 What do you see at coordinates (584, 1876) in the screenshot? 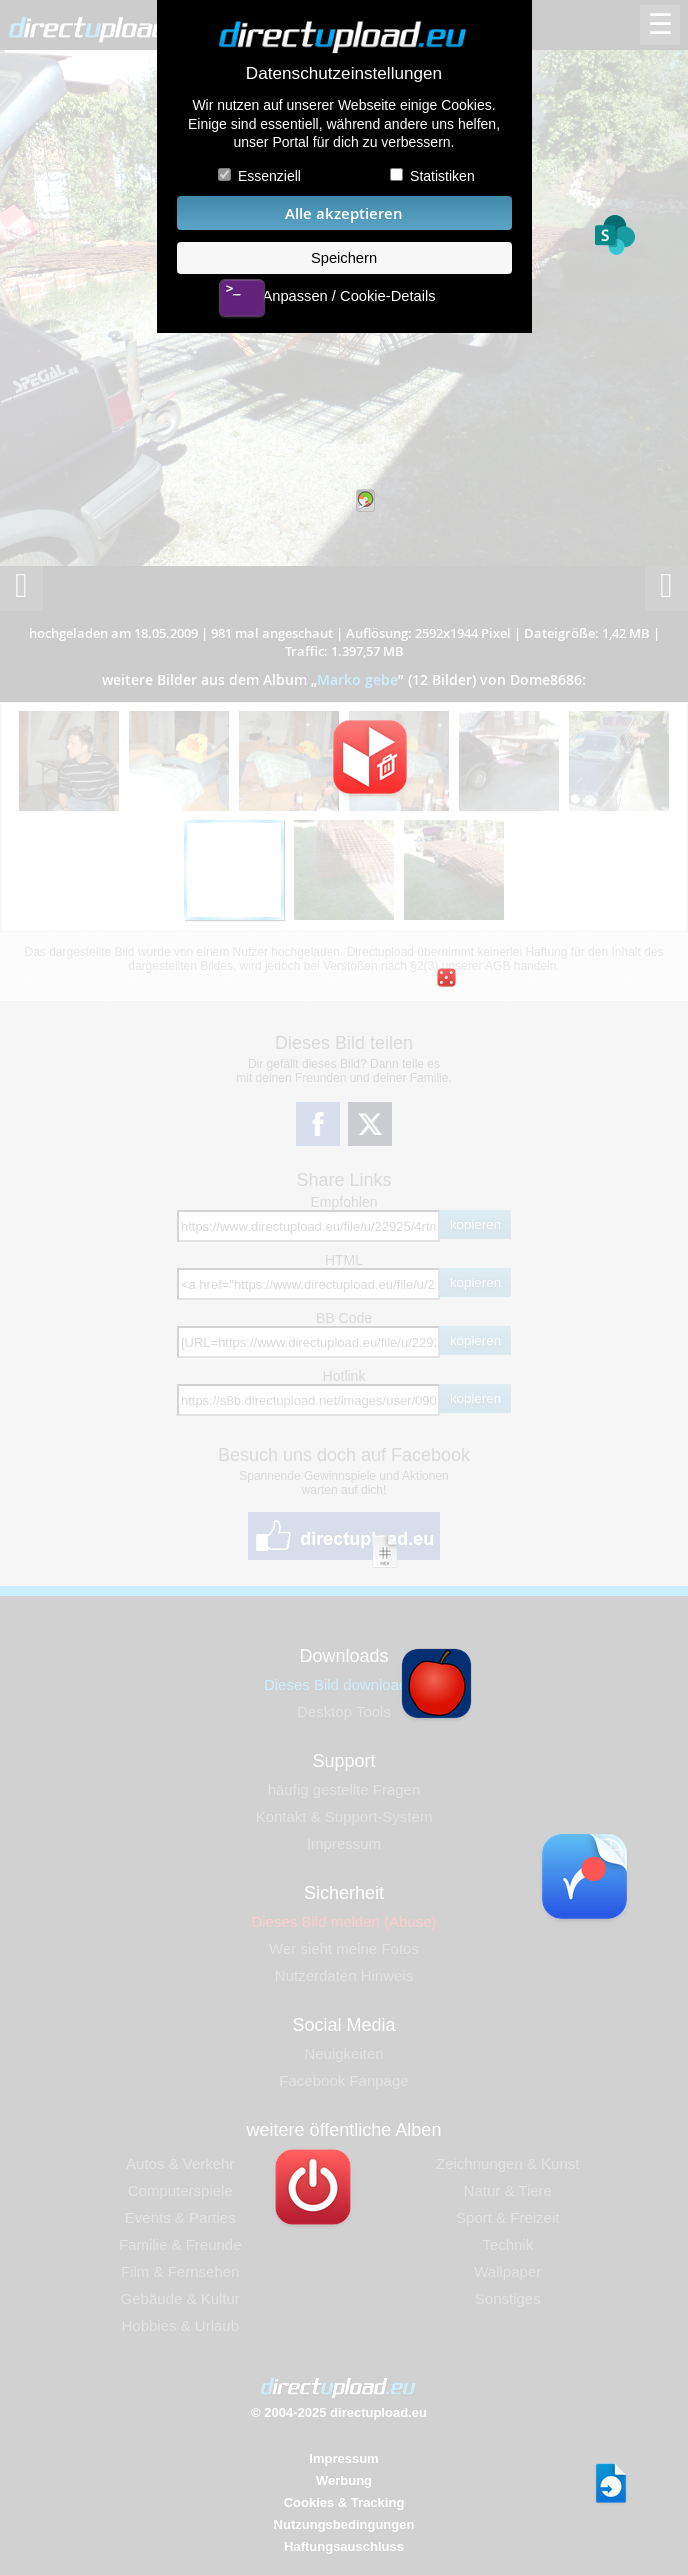
I see `open desktop animation preferences` at bounding box center [584, 1876].